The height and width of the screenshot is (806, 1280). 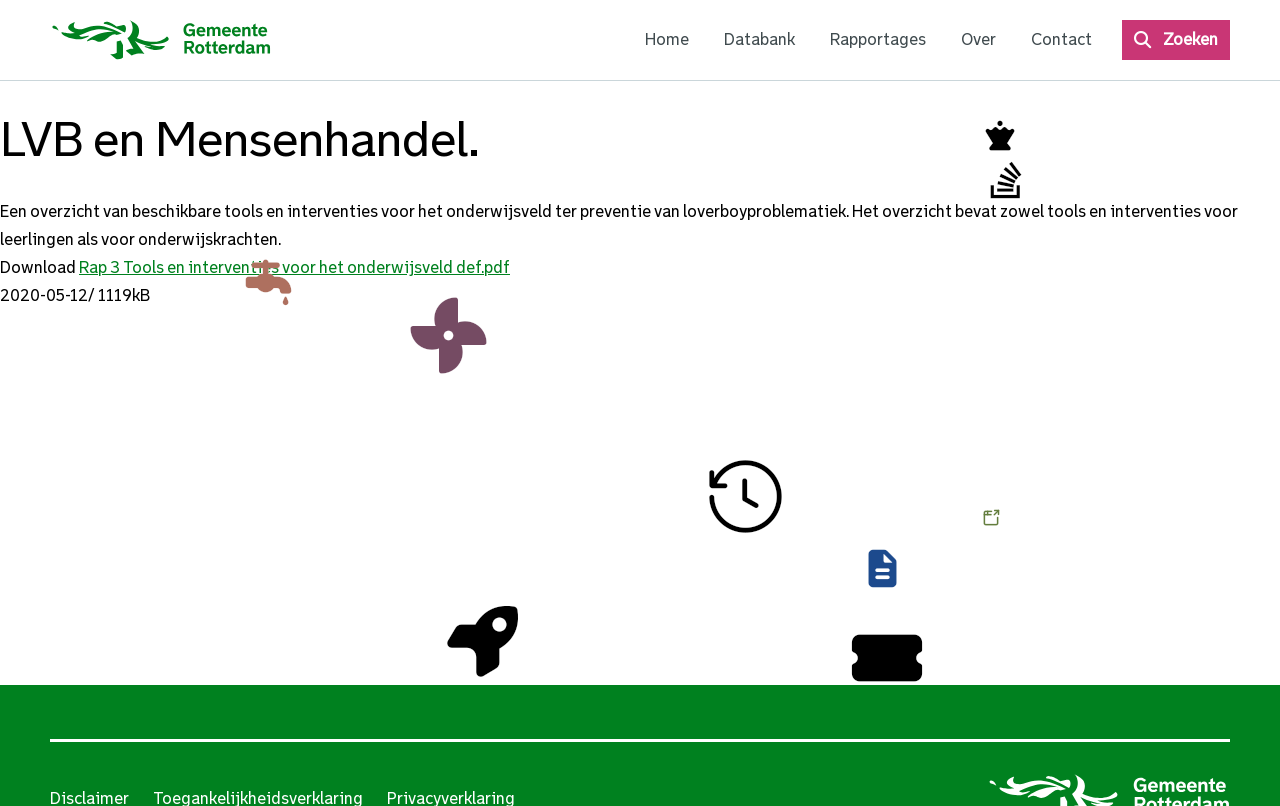 What do you see at coordinates (448, 335) in the screenshot?
I see `toggle fan or ventilation control` at bounding box center [448, 335].